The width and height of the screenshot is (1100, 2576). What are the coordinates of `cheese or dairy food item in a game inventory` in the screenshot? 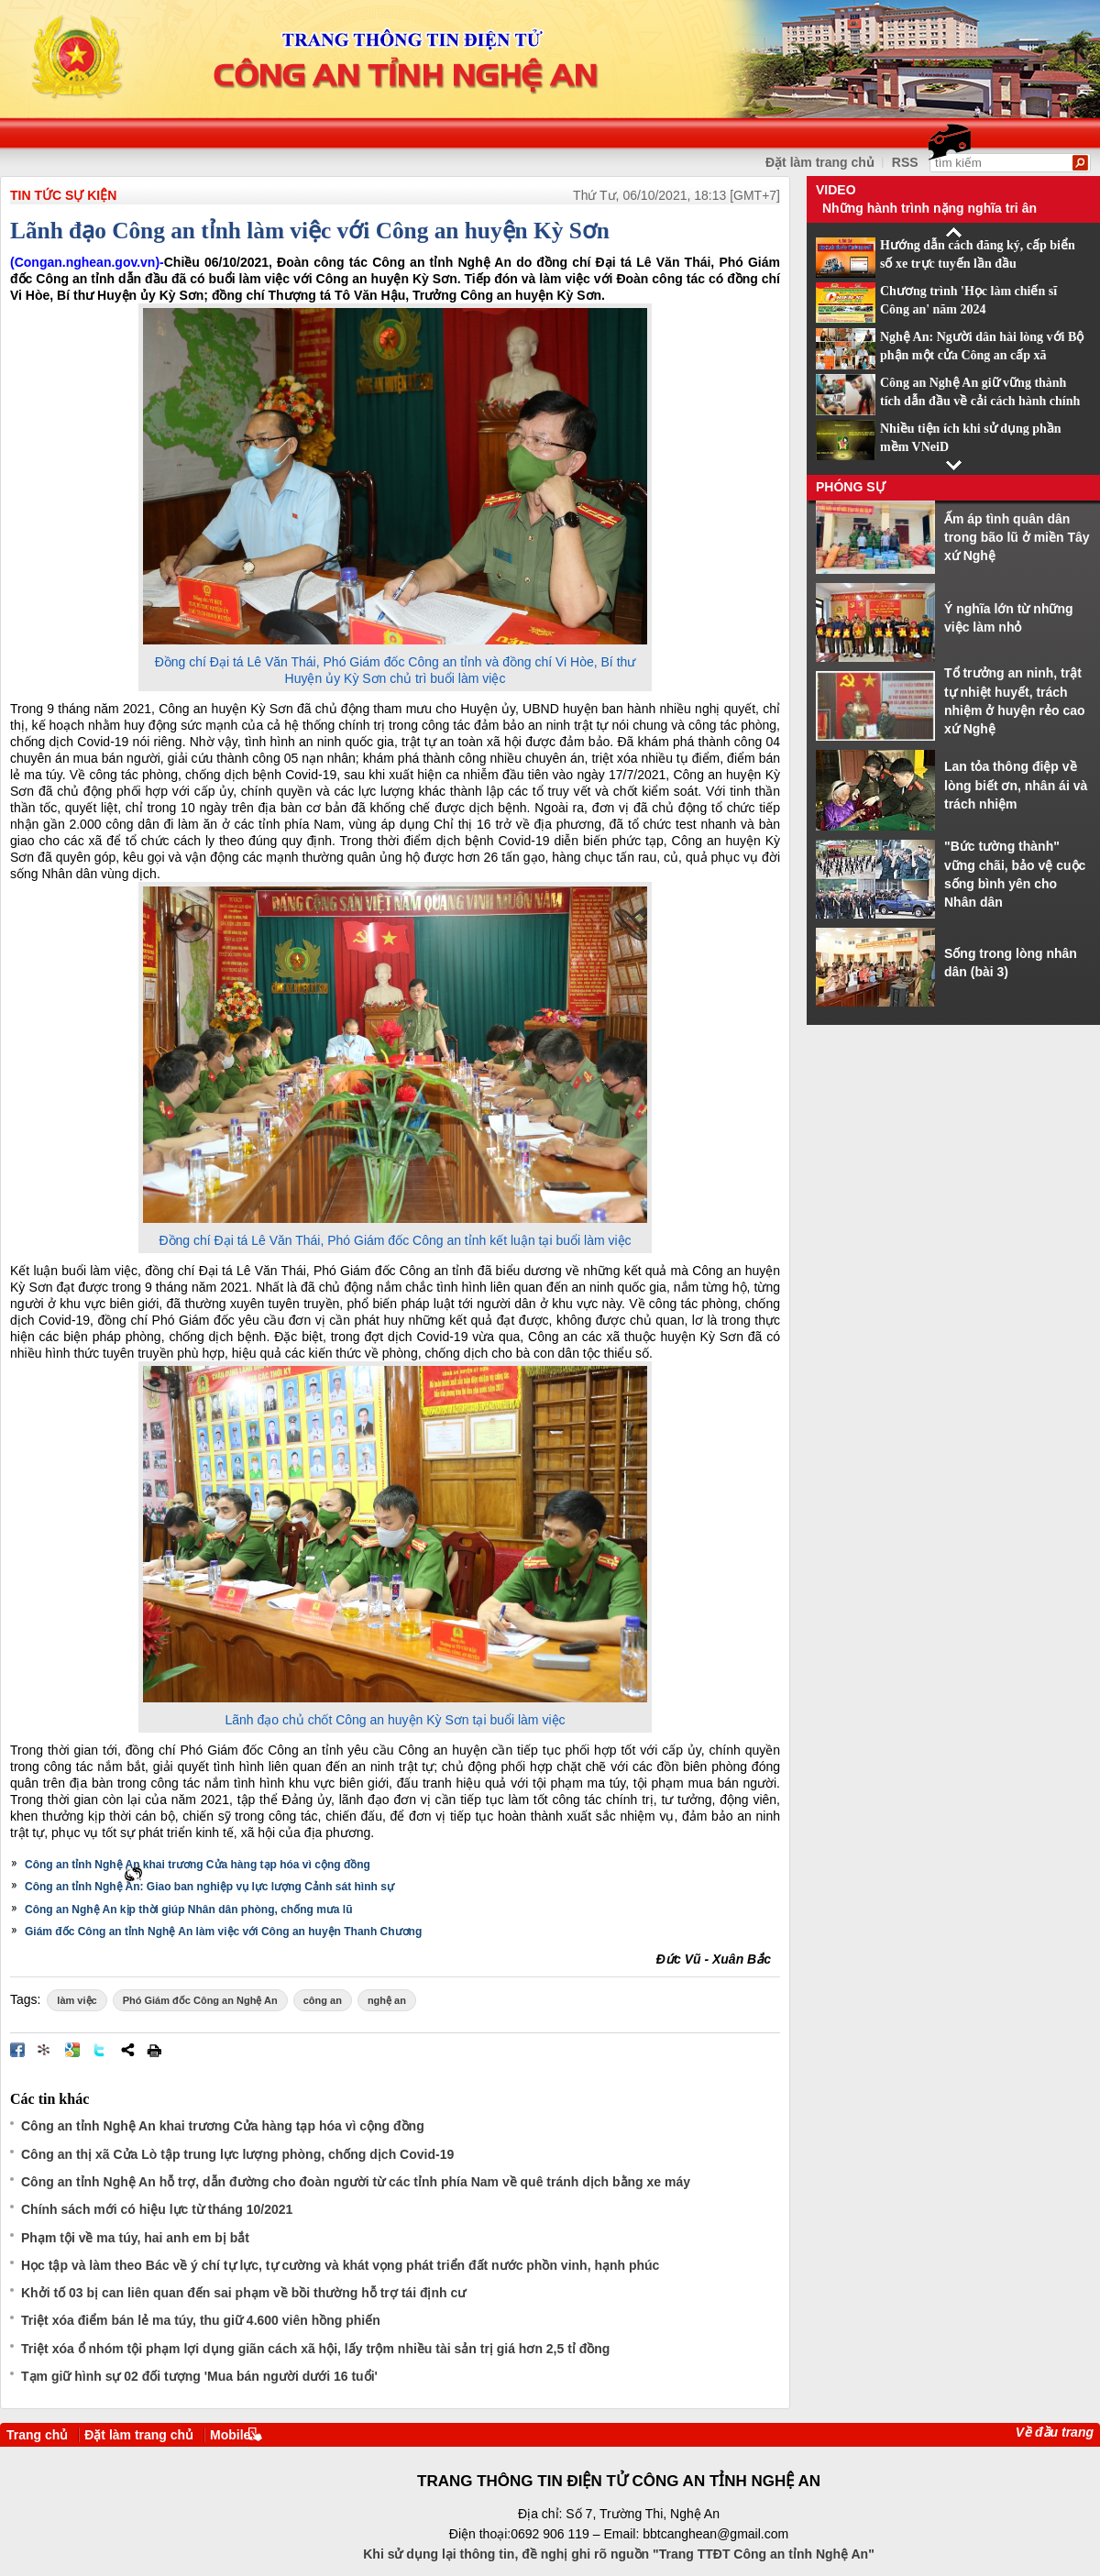 It's located at (950, 143).